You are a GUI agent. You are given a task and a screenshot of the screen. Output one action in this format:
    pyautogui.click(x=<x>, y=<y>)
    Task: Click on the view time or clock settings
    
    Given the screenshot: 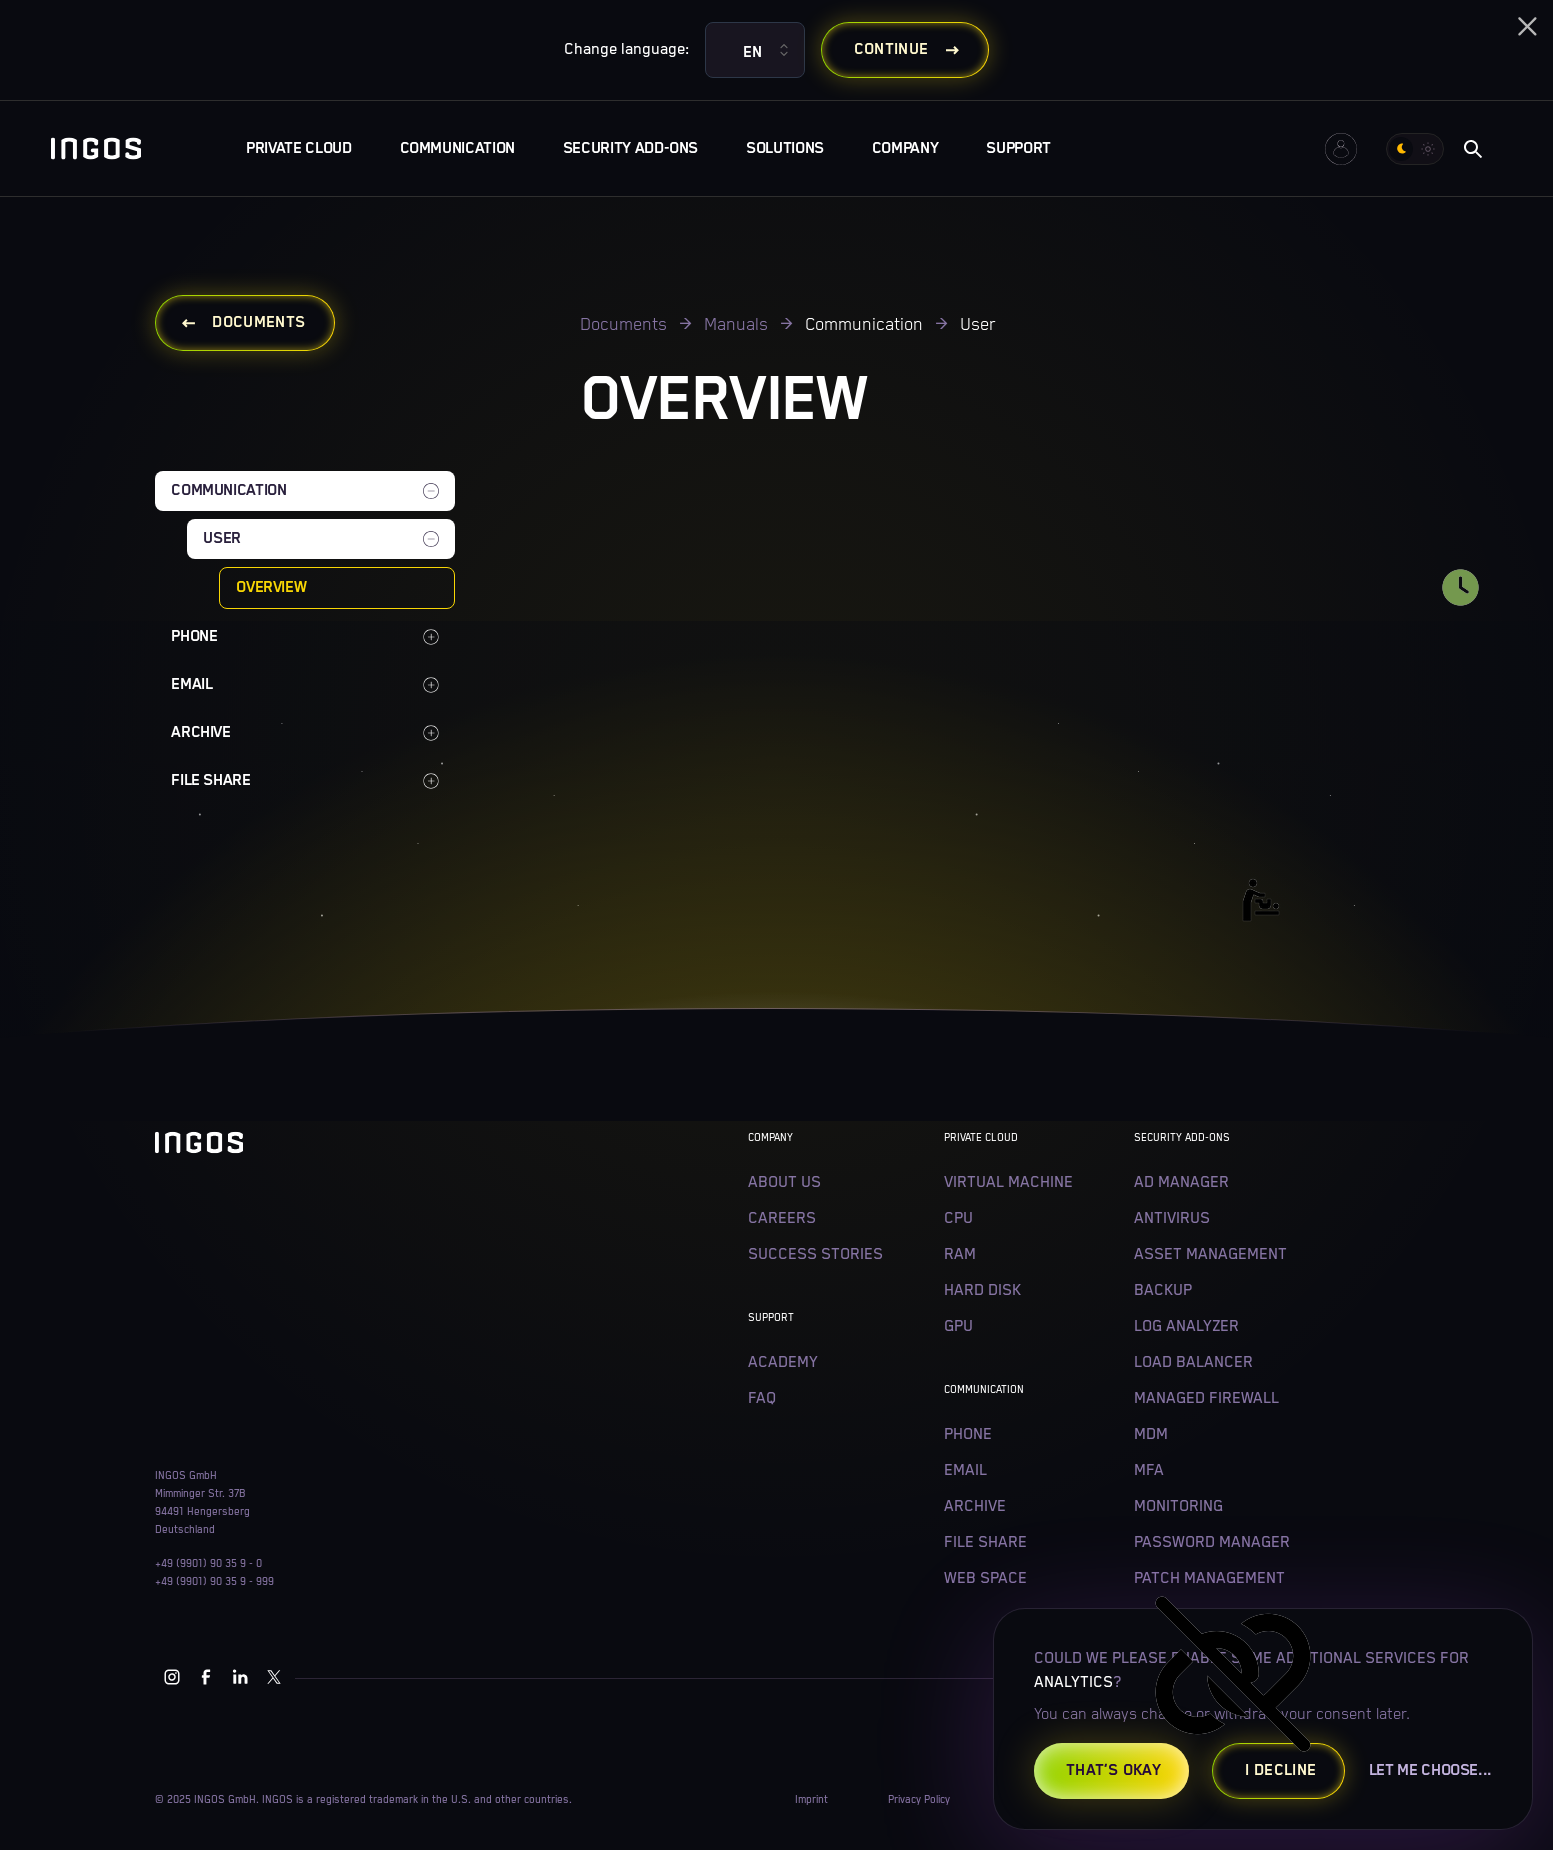 What is the action you would take?
    pyautogui.click(x=1460, y=587)
    